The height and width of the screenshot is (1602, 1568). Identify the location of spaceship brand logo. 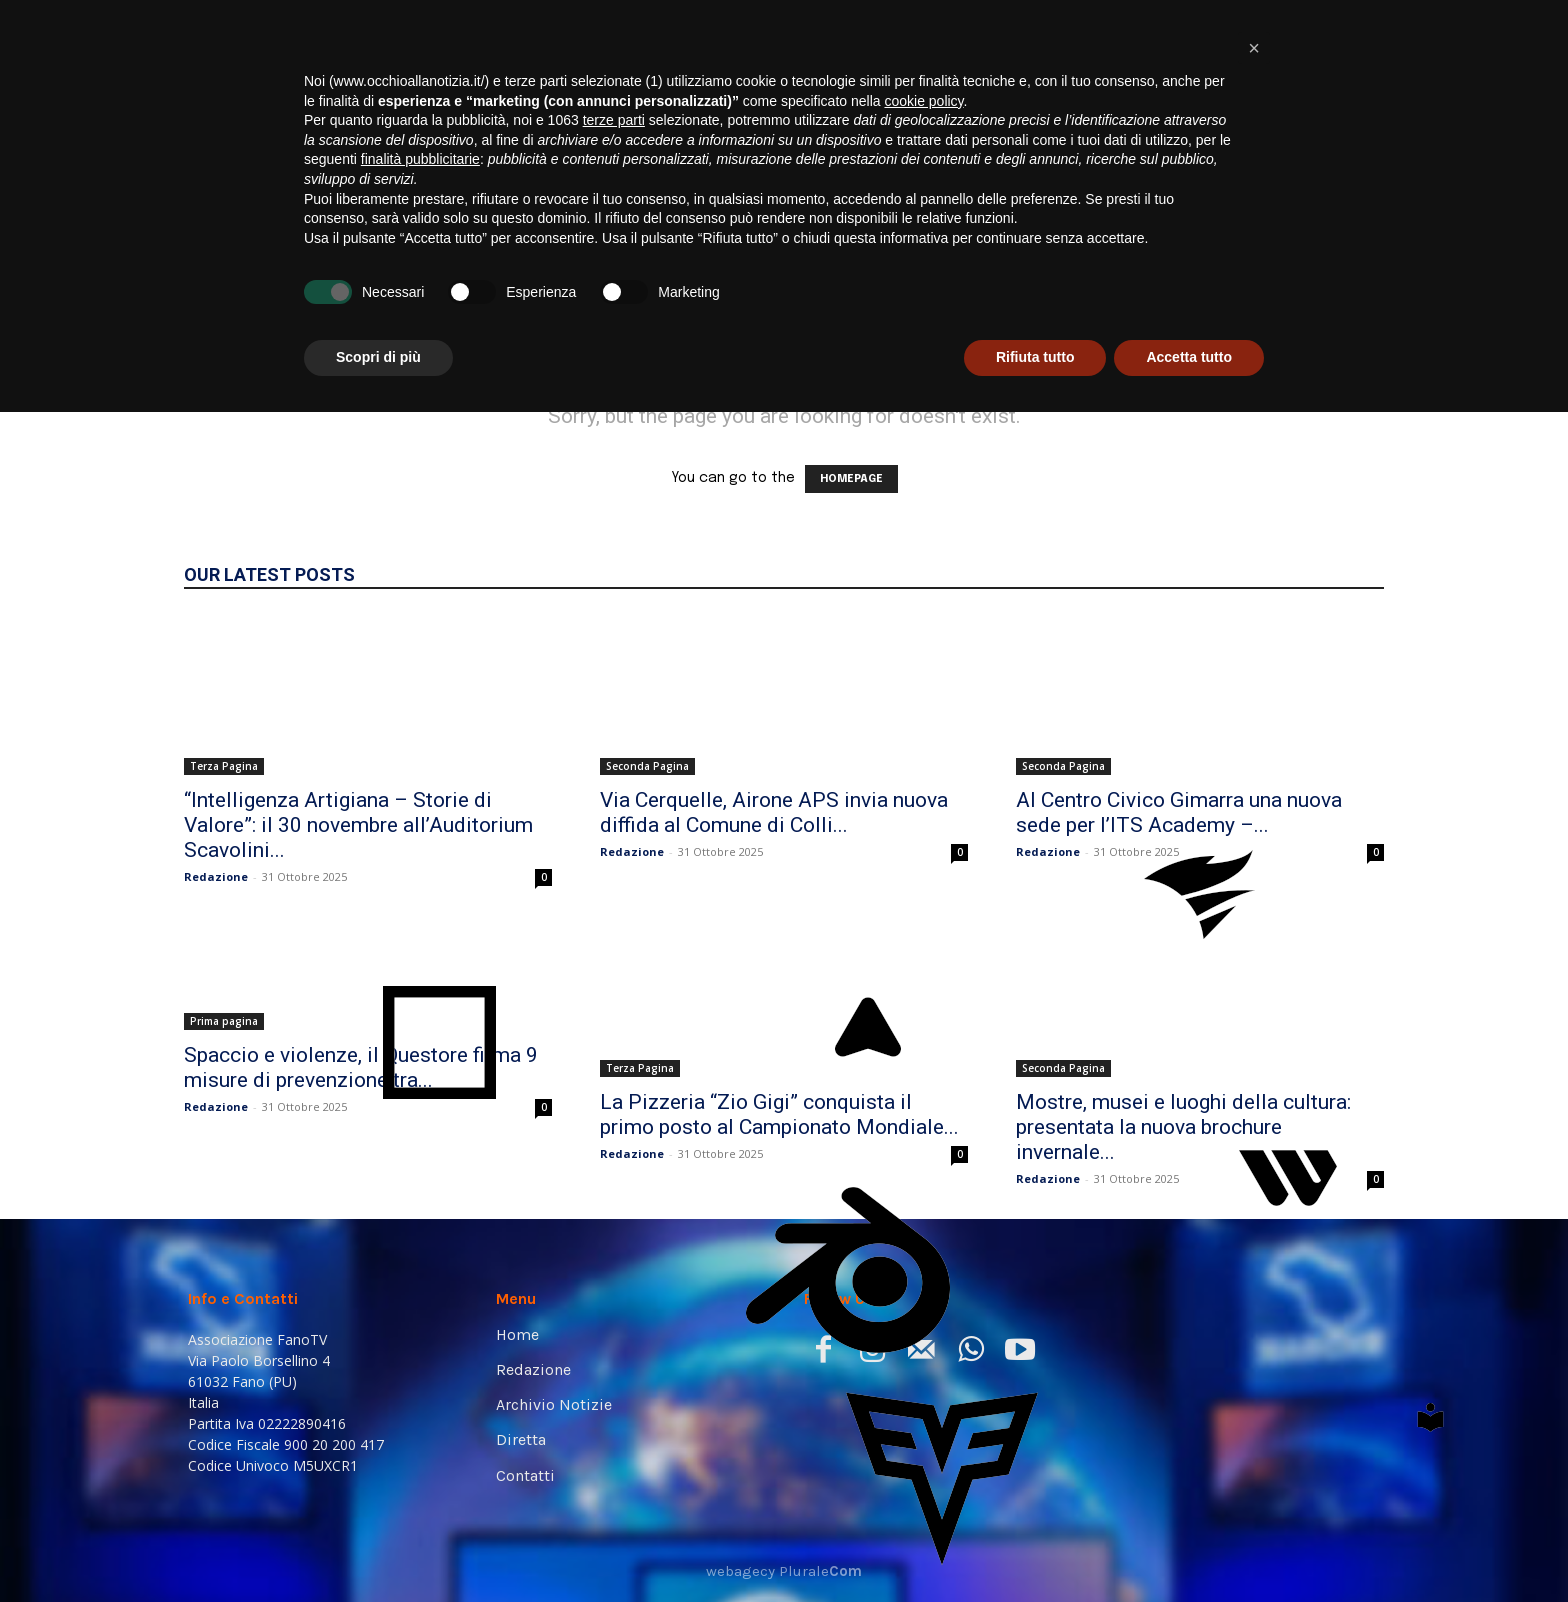
(868, 1027).